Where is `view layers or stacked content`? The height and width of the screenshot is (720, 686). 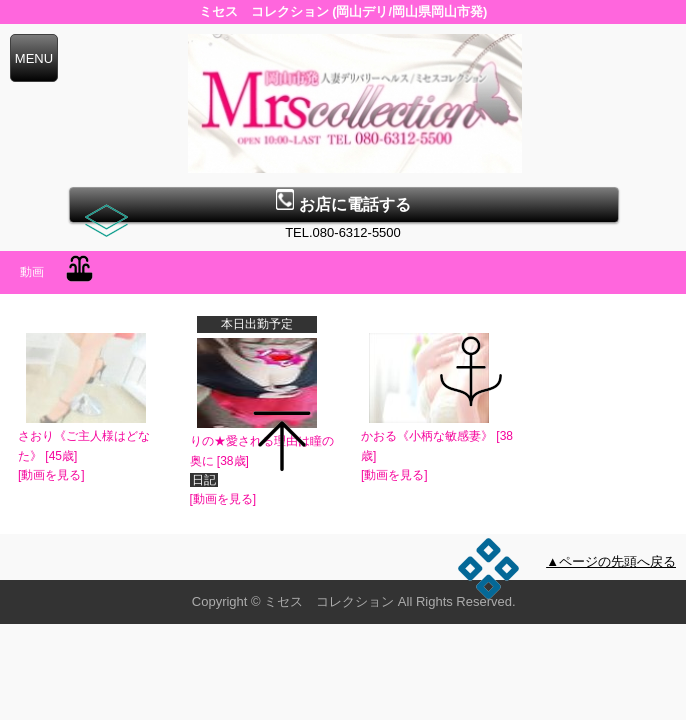
view layers or stacked content is located at coordinates (106, 221).